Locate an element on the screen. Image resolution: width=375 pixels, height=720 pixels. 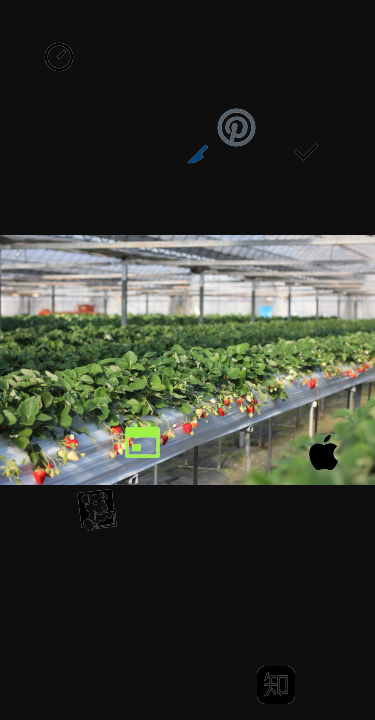
set a countdown timer is located at coordinates (59, 57).